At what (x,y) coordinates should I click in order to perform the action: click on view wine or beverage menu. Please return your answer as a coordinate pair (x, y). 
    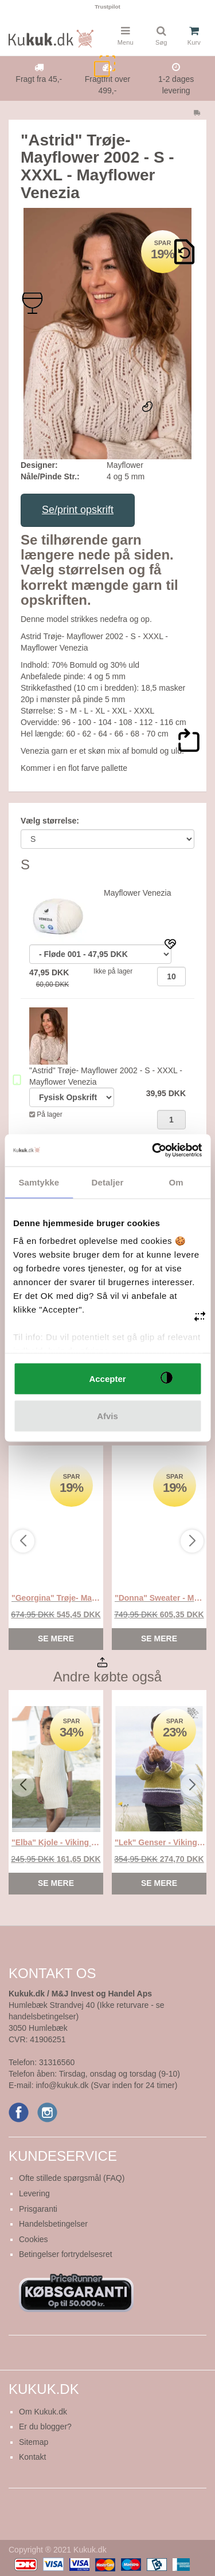
    Looking at the image, I should click on (32, 302).